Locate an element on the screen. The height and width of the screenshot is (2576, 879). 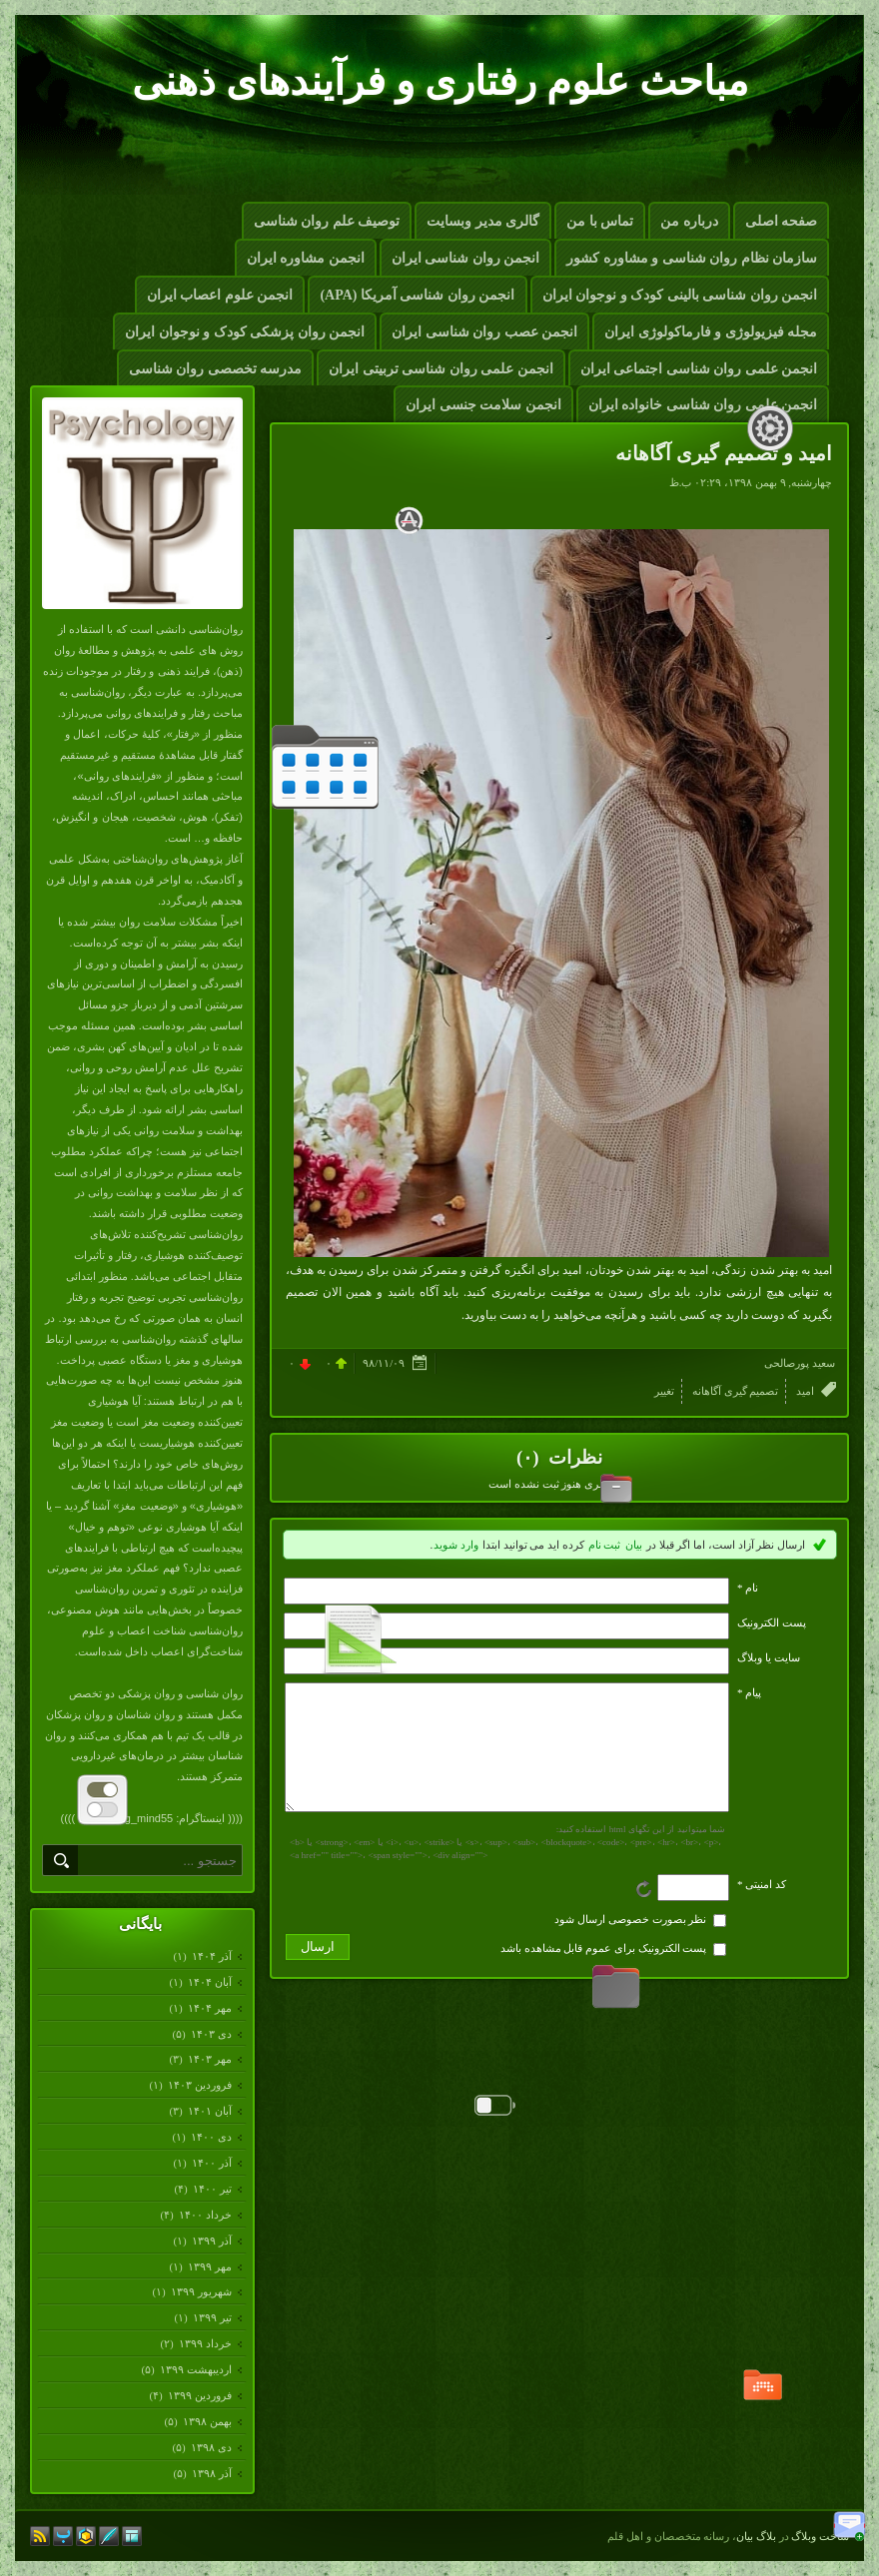
open file folder is located at coordinates (615, 1986).